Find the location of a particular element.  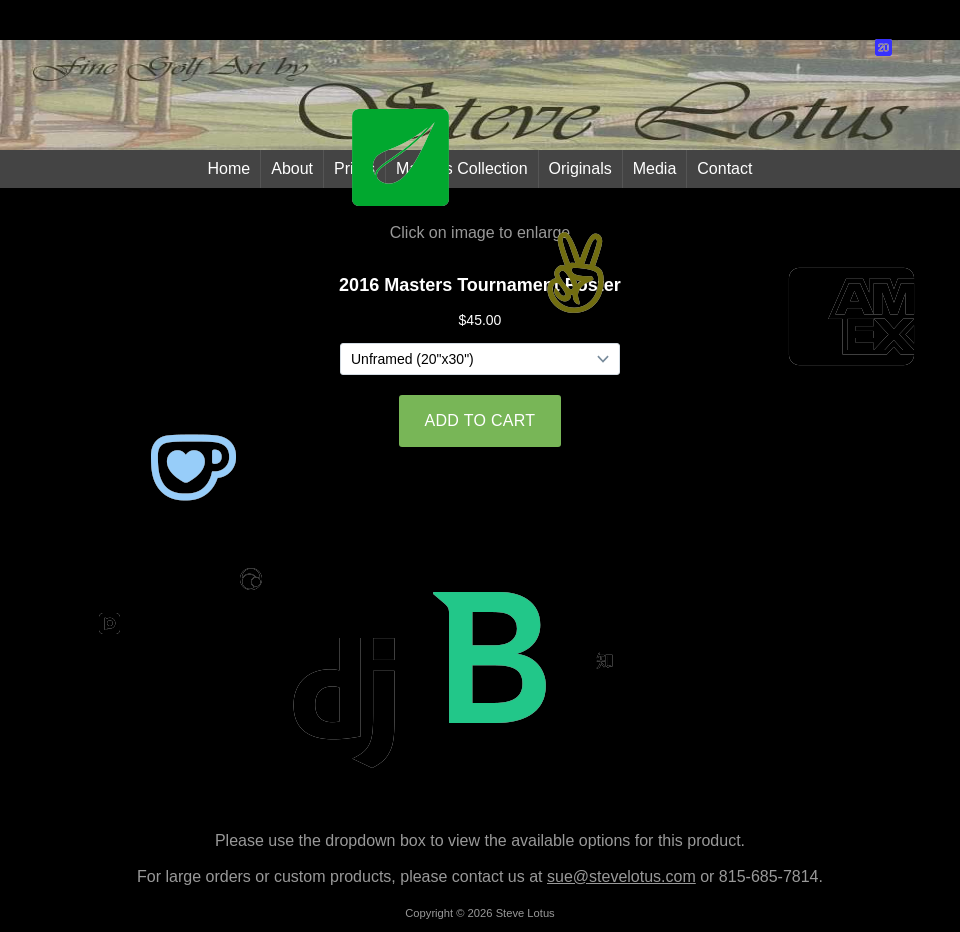

pay with American Express credit card is located at coordinates (851, 316).